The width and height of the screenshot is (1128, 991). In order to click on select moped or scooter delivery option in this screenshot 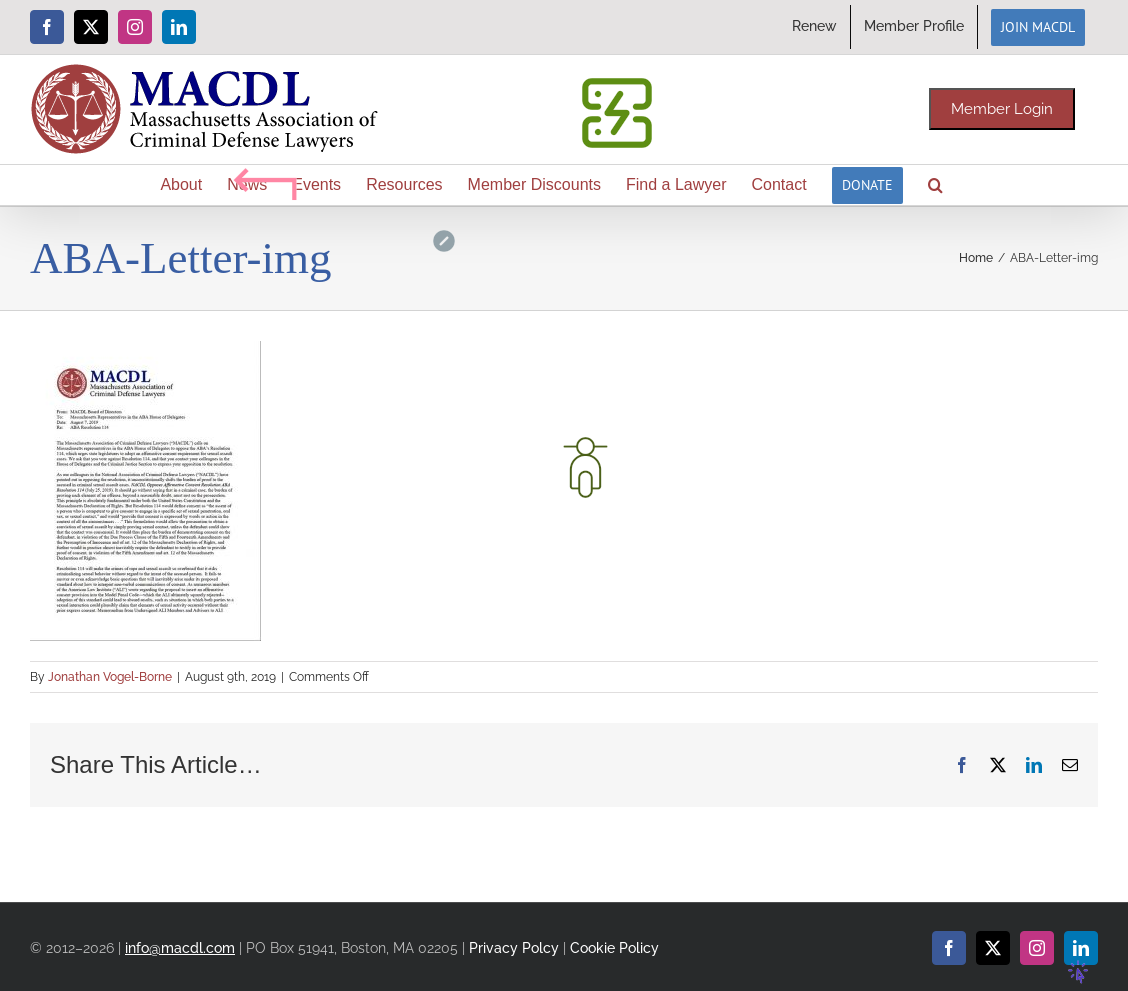, I will do `click(585, 467)`.